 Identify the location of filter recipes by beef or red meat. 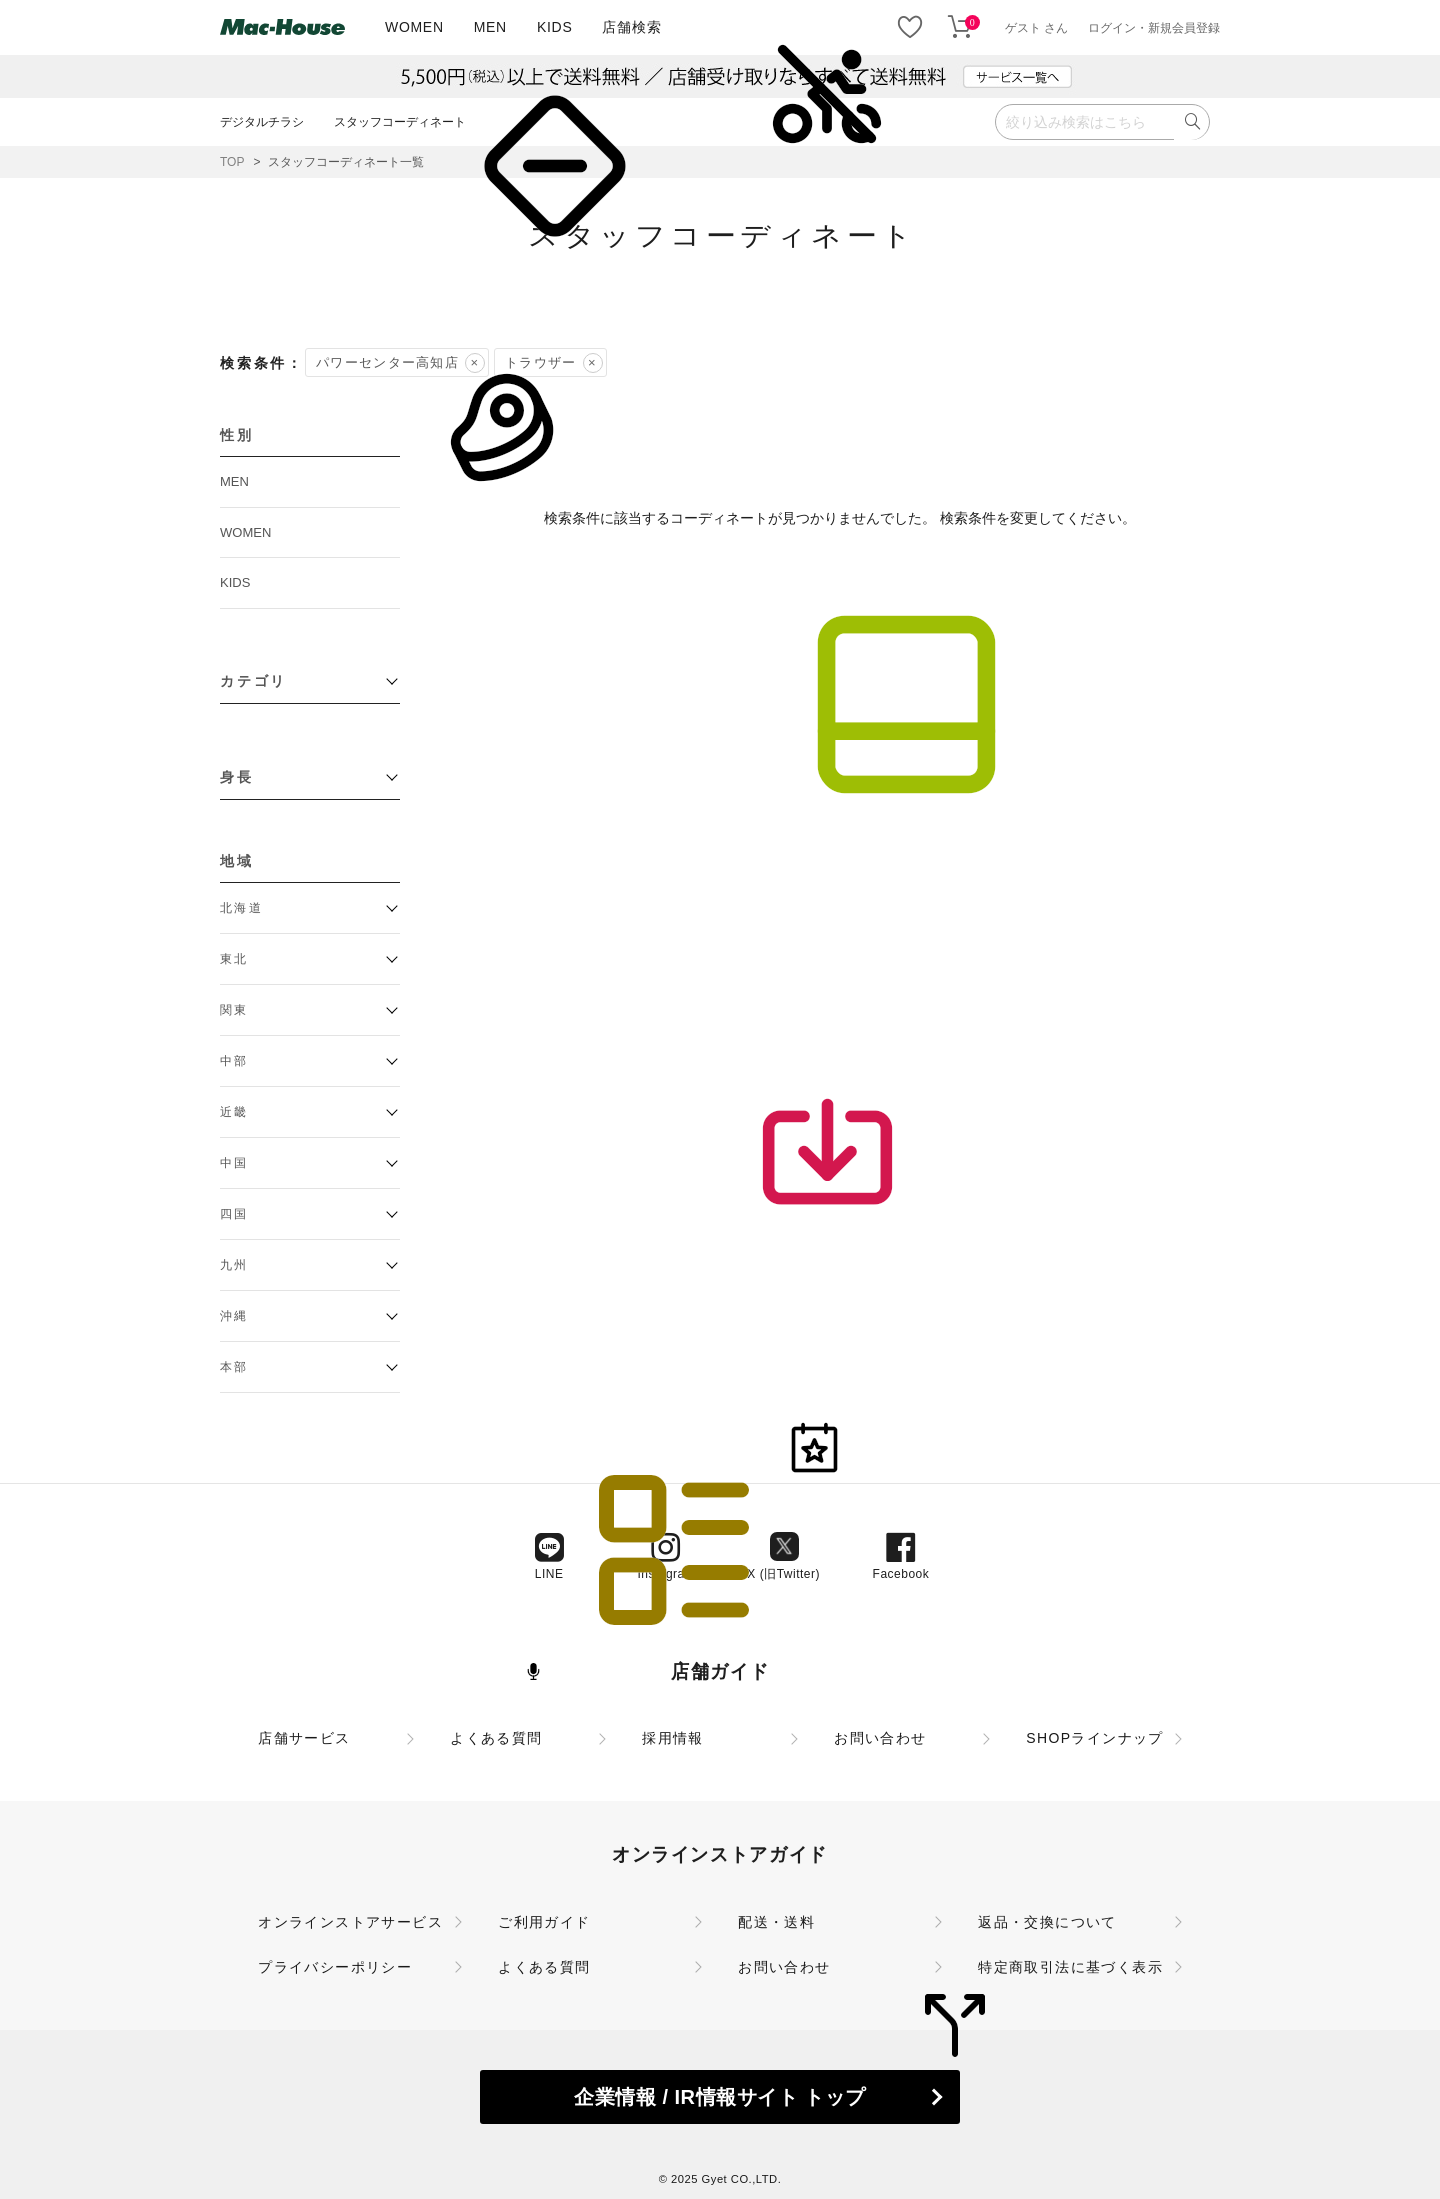
(504, 427).